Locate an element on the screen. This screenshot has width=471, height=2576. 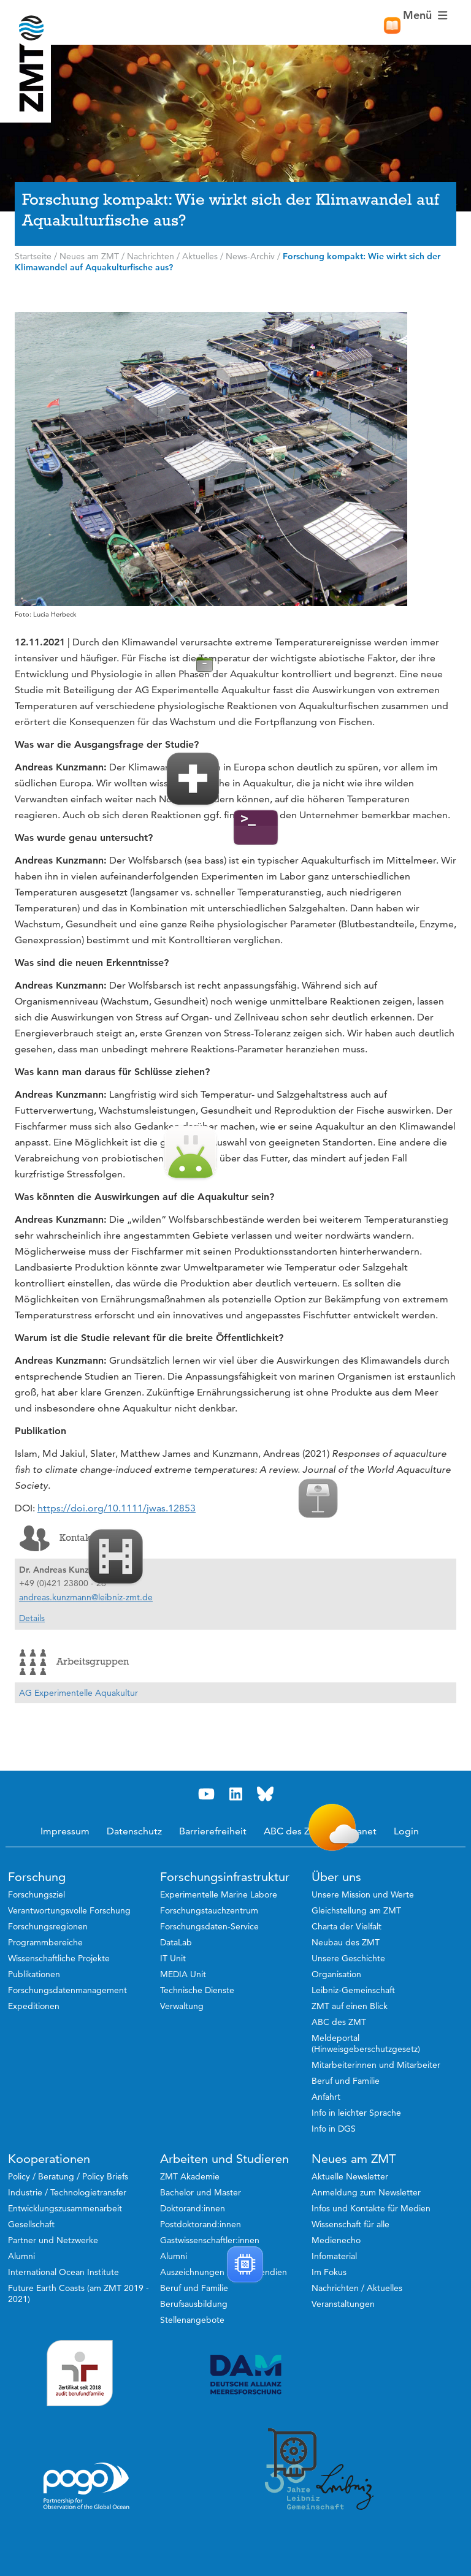
browse electronics or hardware apps is located at coordinates (245, 2264).